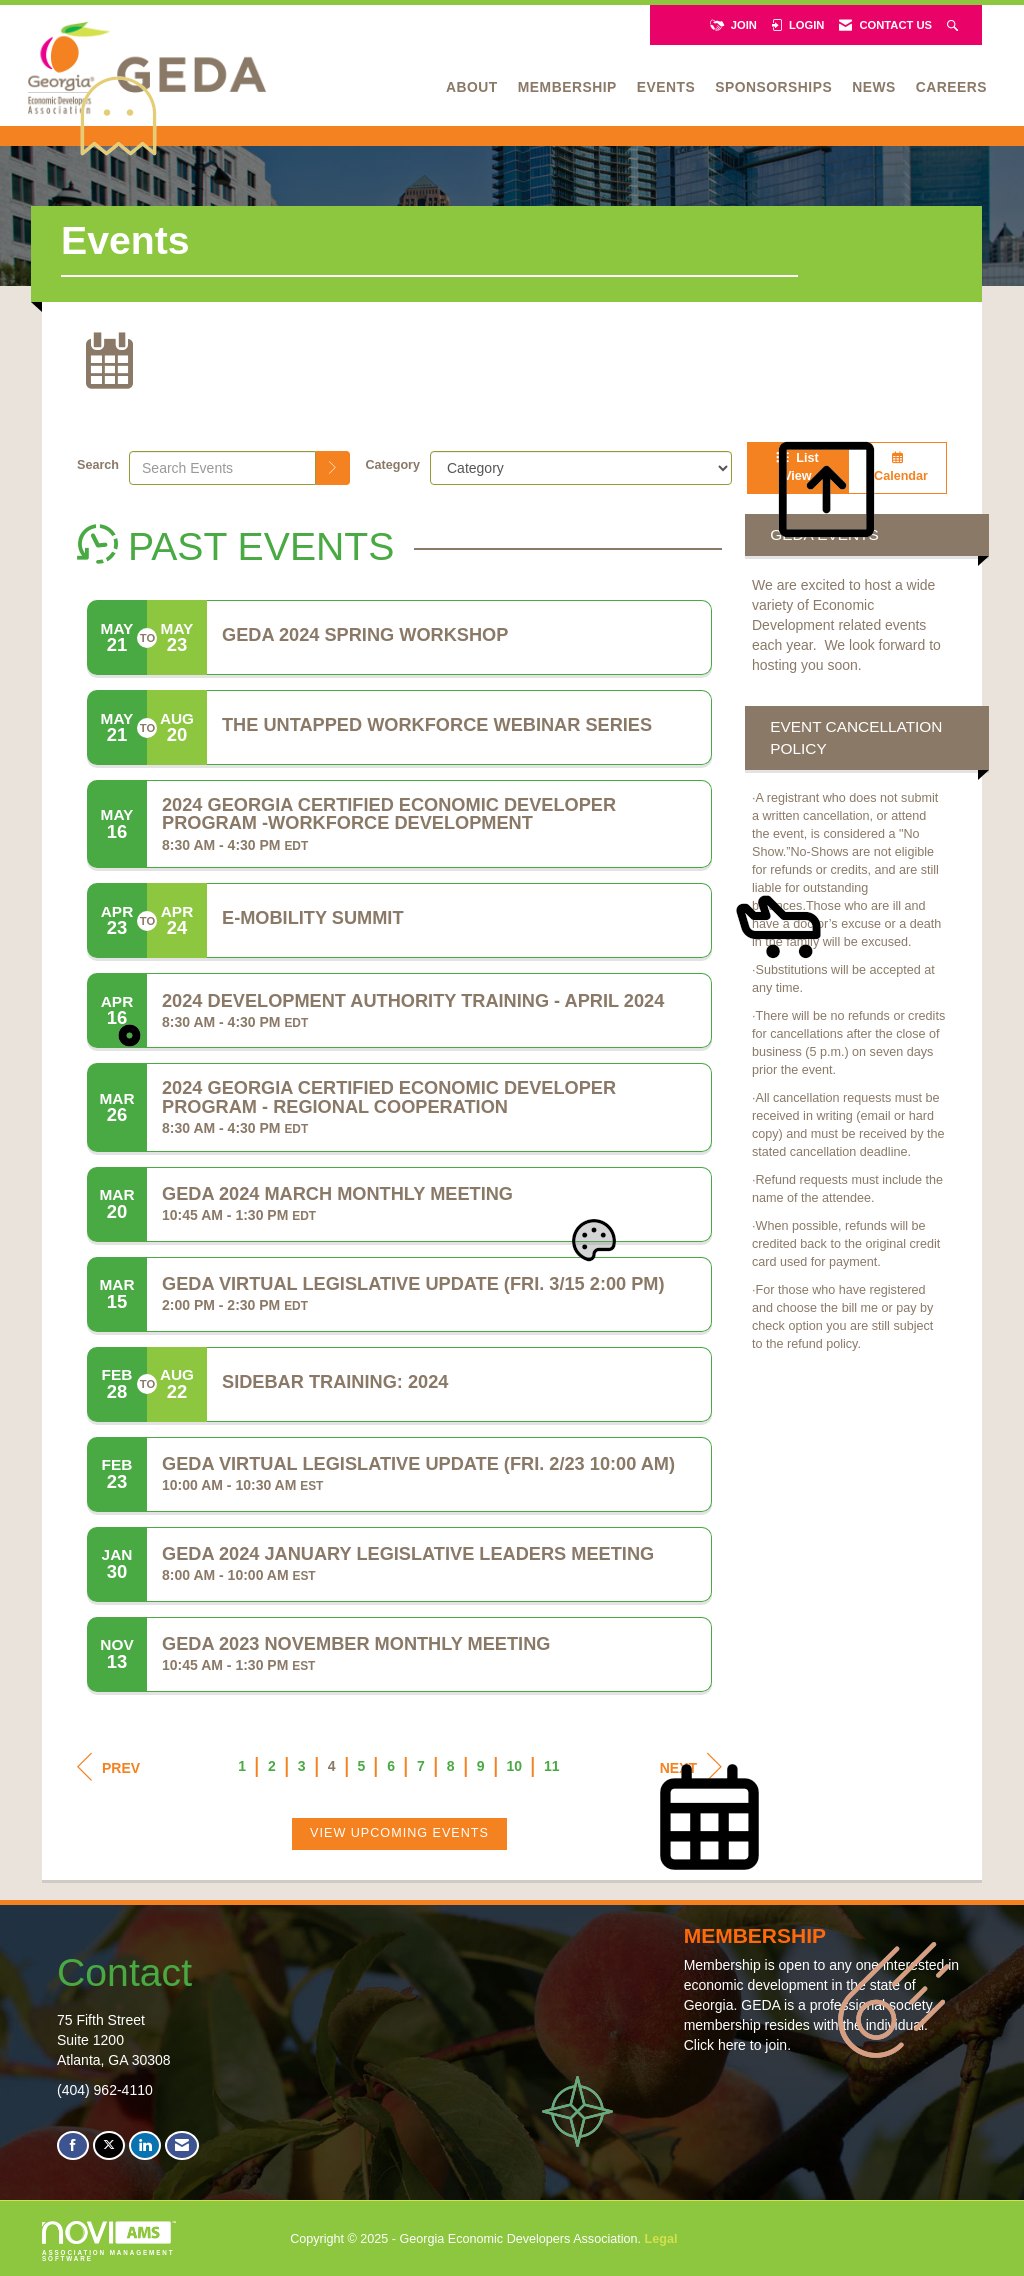 Image resolution: width=1024 pixels, height=2276 pixels. Describe the element at coordinates (826, 489) in the screenshot. I see `upload a file or content` at that location.